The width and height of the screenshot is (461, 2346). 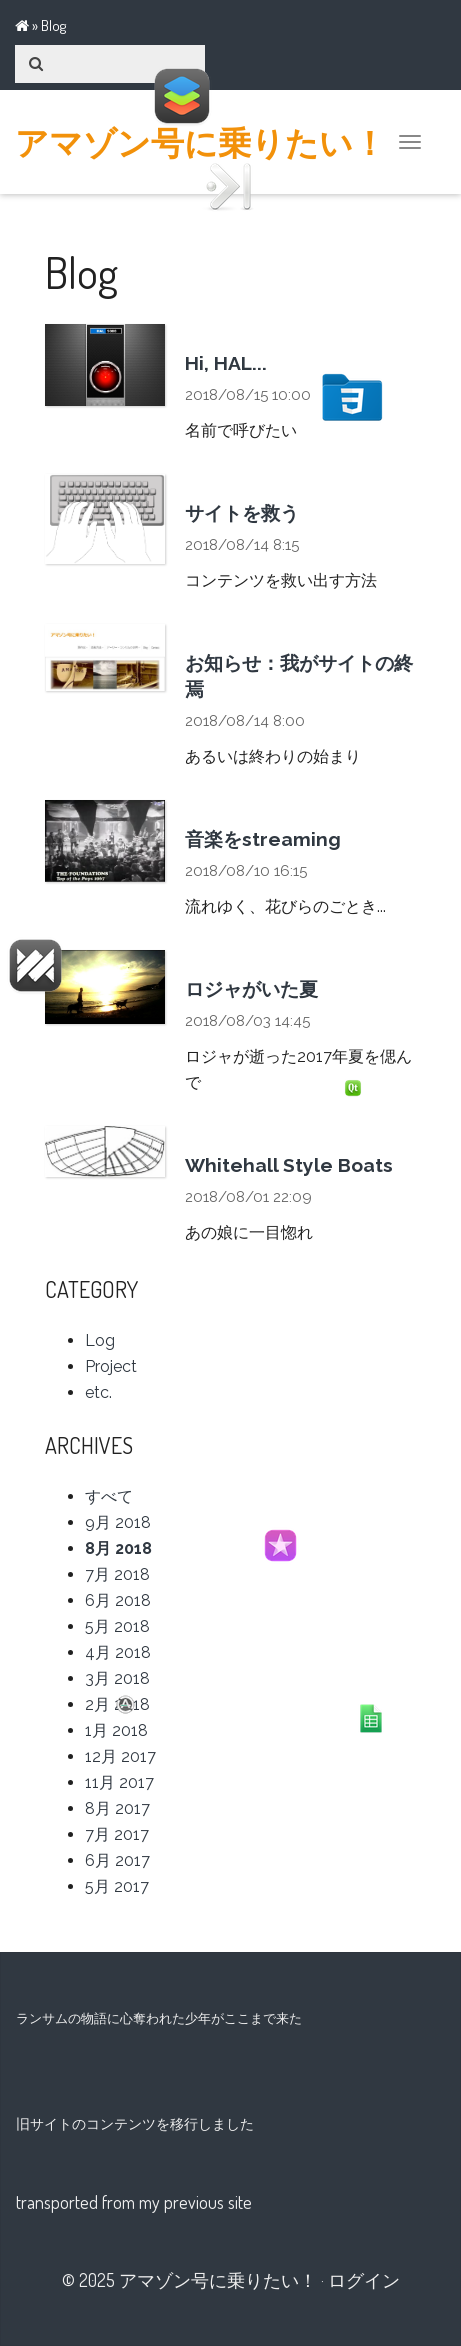 I want to click on open the software update manager, so click(x=125, y=1704).